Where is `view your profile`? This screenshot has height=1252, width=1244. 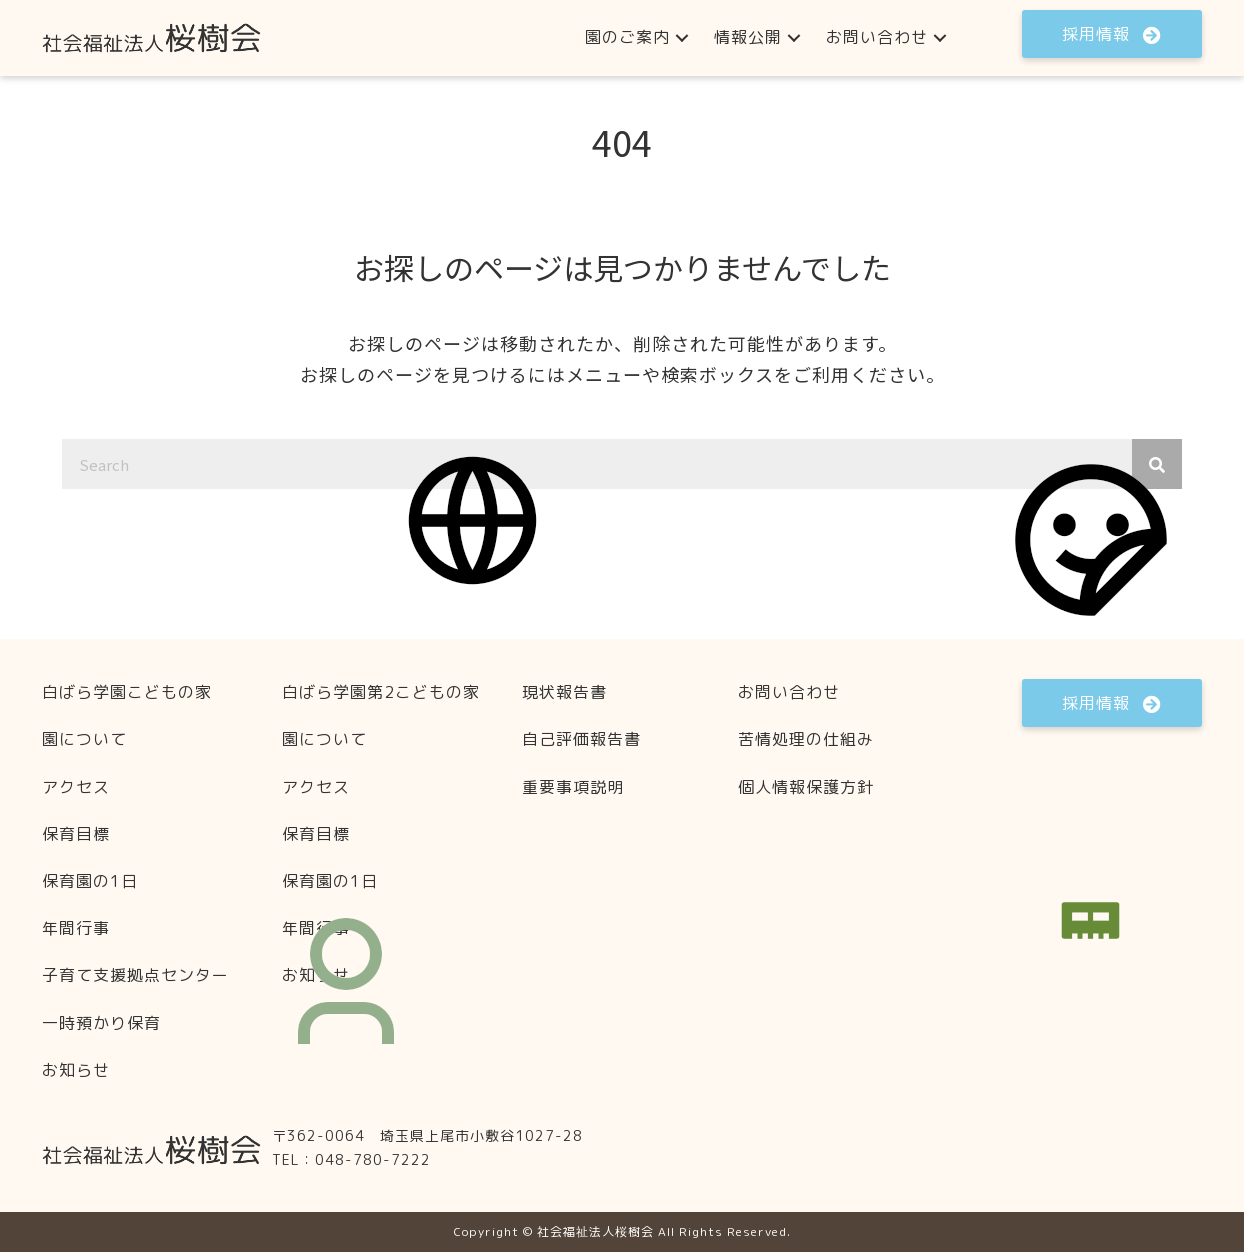
view your profile is located at coordinates (346, 984).